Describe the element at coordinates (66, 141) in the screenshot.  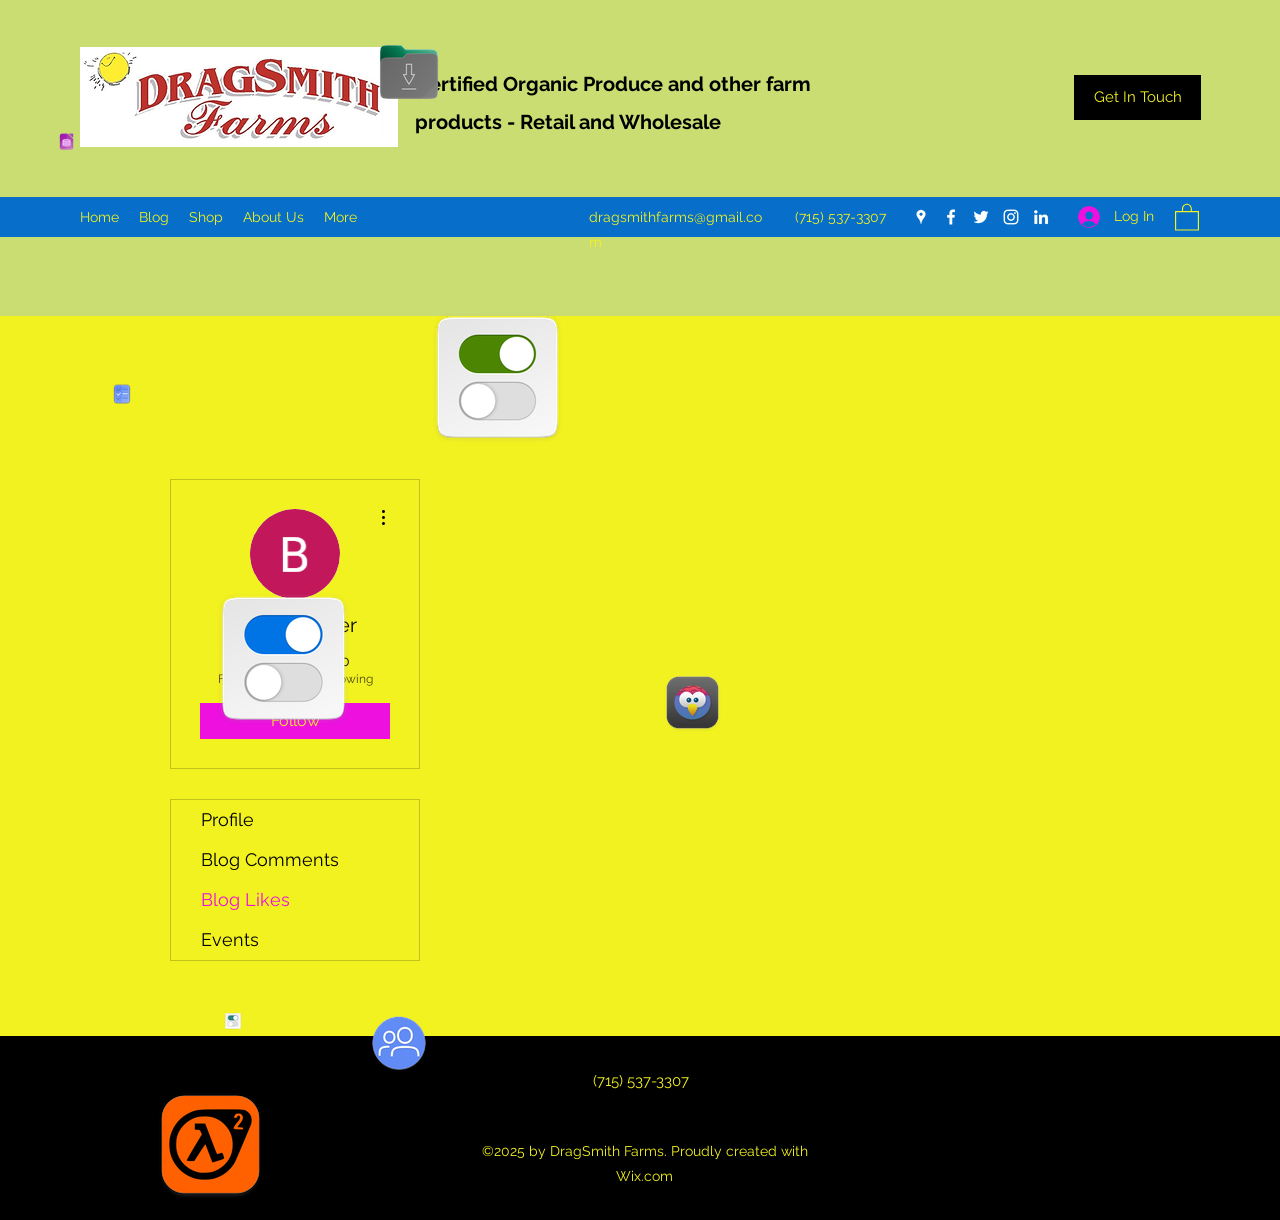
I see `open libreoffice base database application` at that location.